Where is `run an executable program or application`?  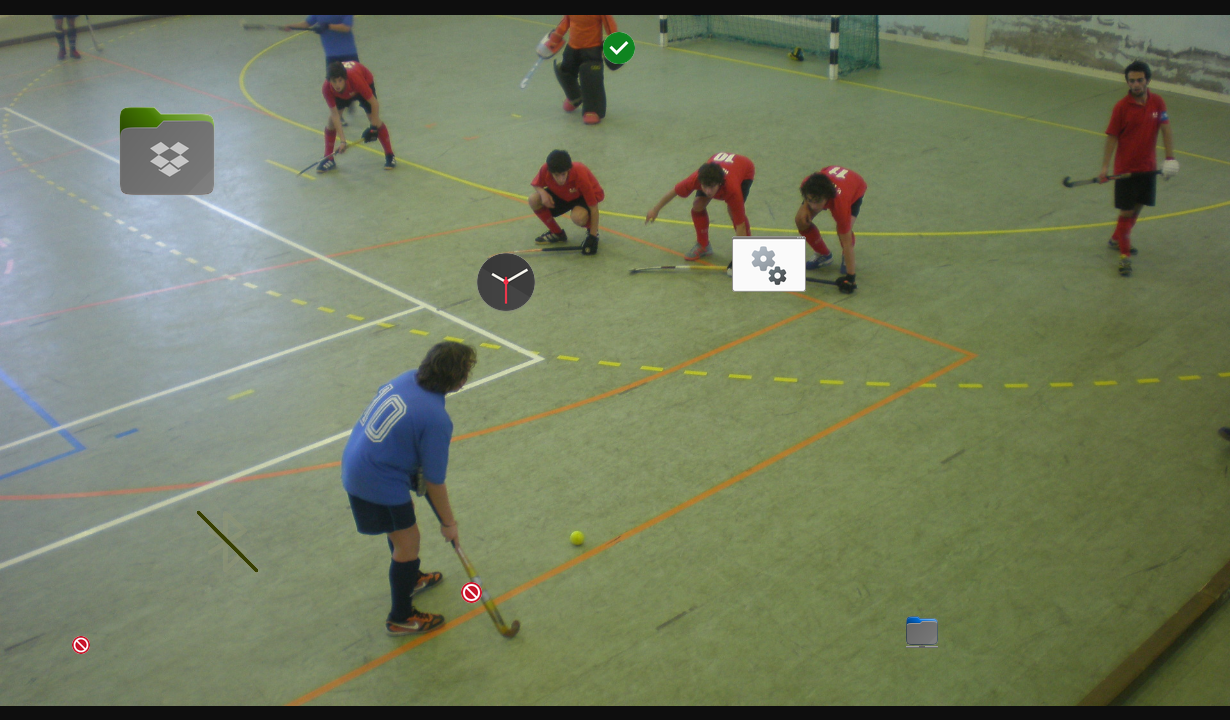 run an executable program or application is located at coordinates (769, 264).